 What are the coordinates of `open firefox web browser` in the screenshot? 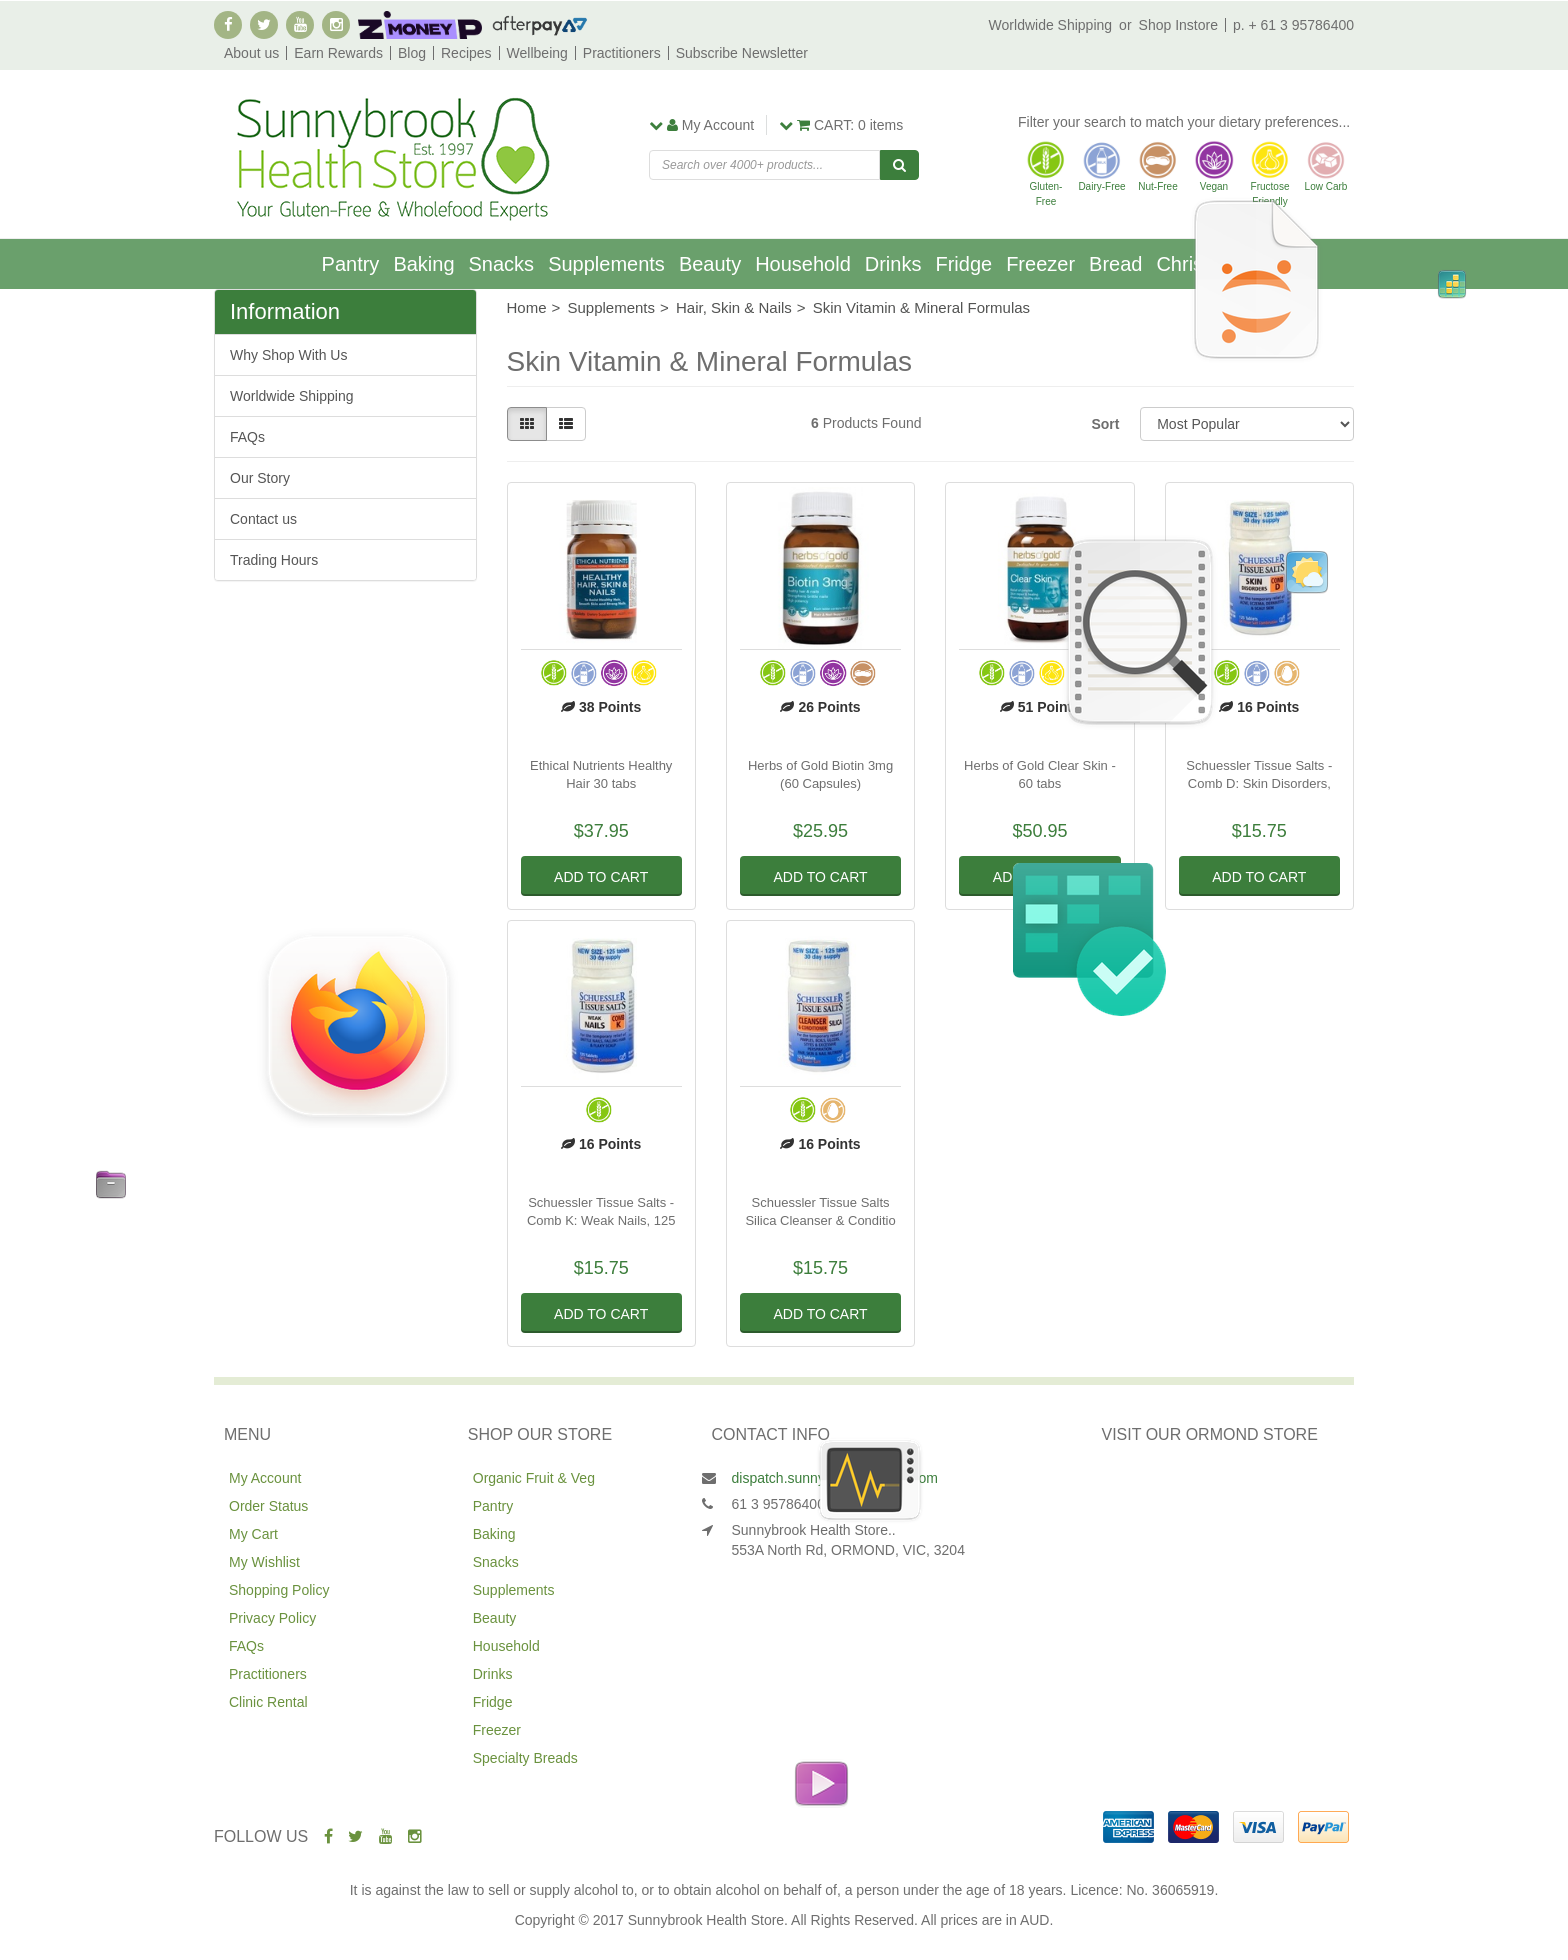 It's located at (358, 1026).